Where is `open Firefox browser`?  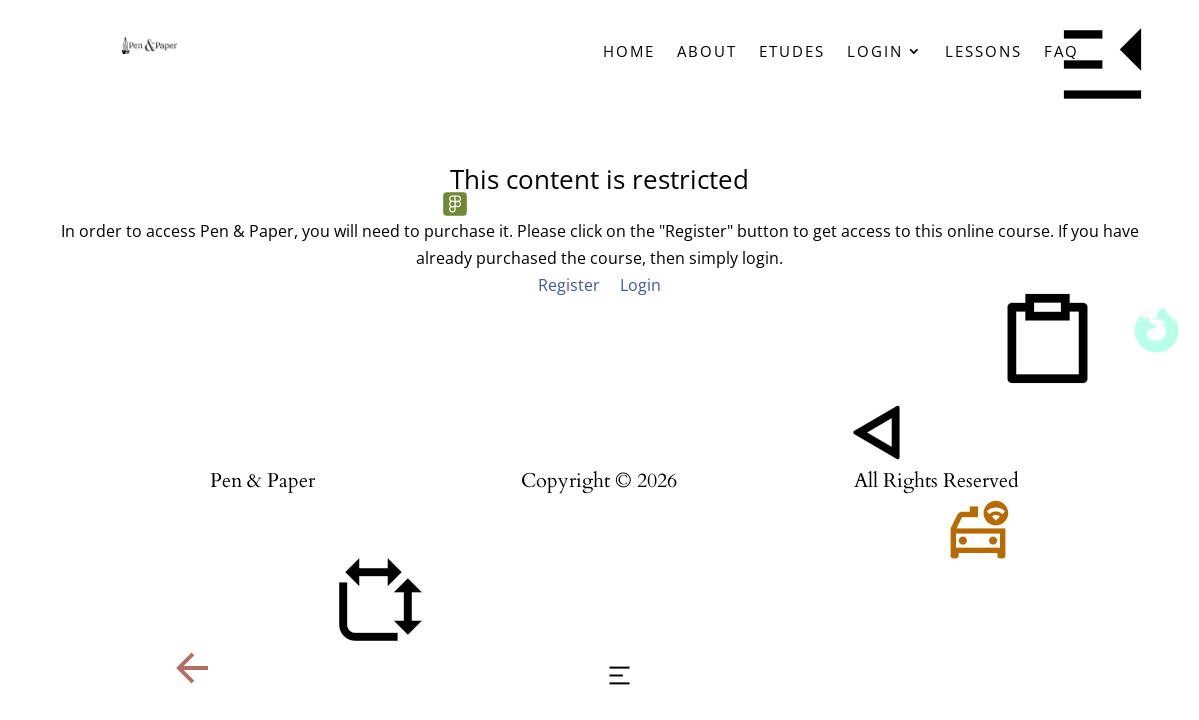
open Firefox browser is located at coordinates (1156, 330).